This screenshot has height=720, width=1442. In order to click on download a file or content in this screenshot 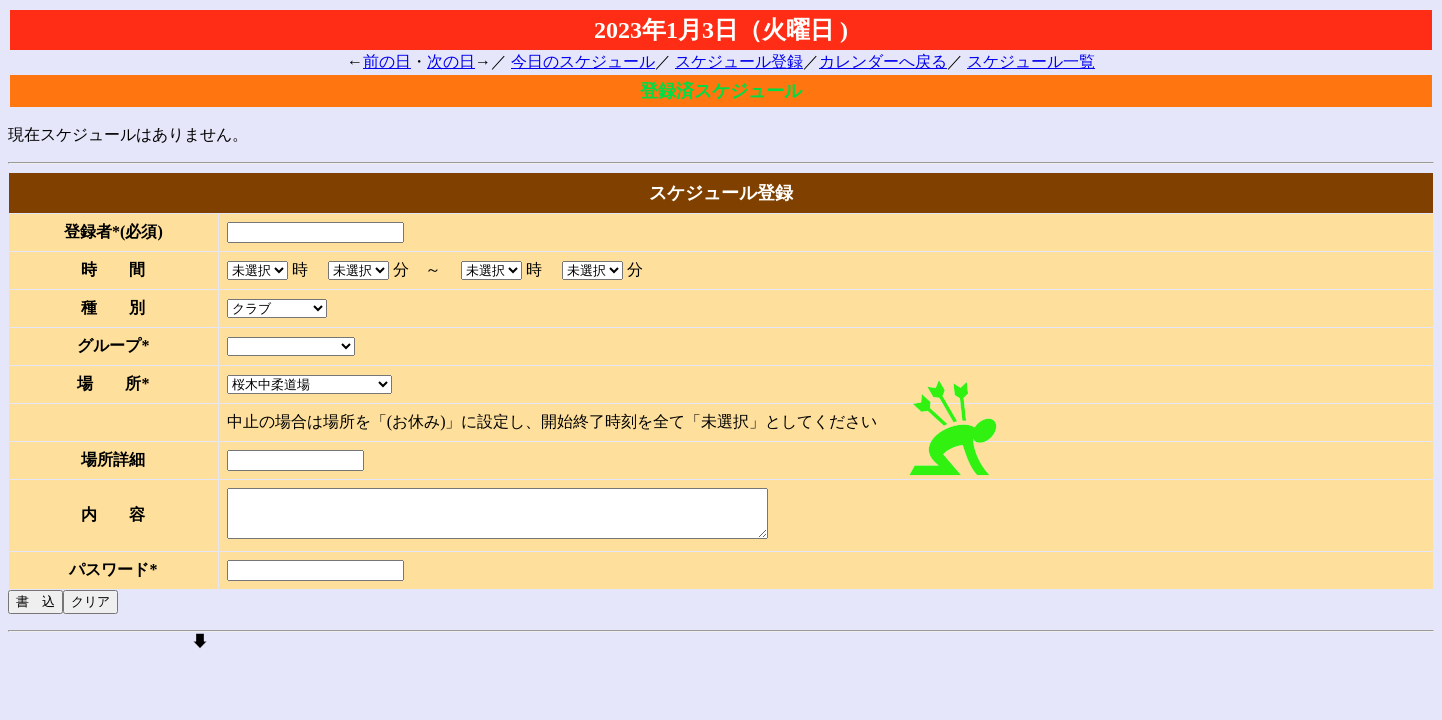, I will do `click(200, 641)`.